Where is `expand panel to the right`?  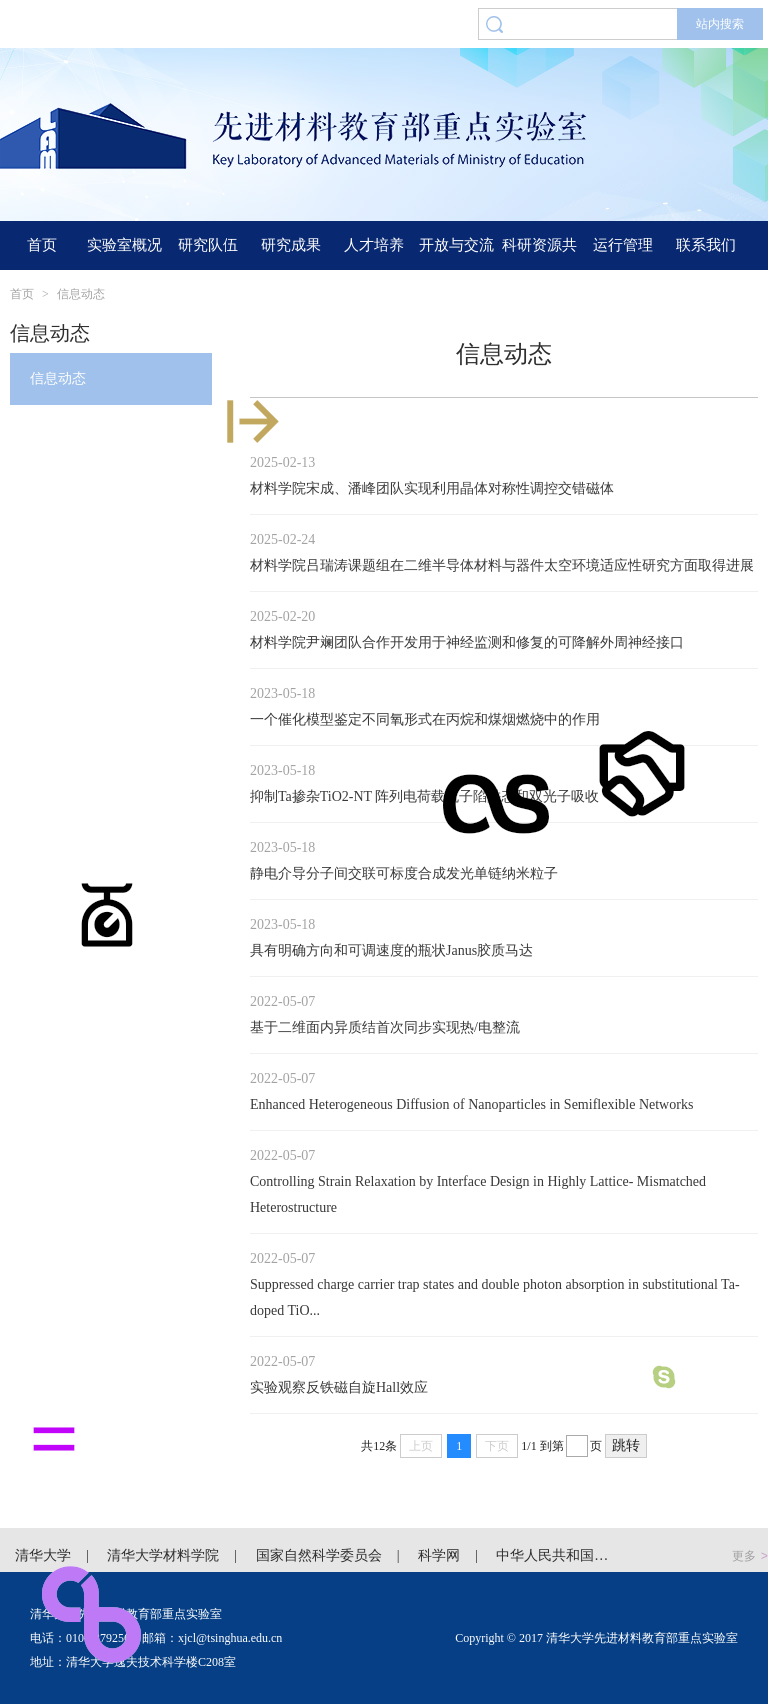
expand panel to the right is located at coordinates (251, 421).